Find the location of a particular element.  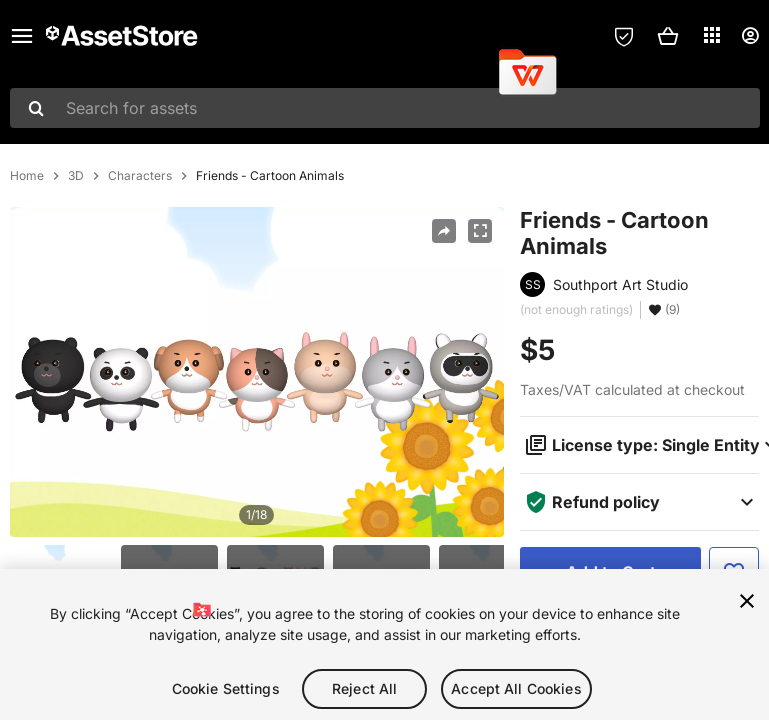

open WPS Office documents folder is located at coordinates (527, 73).